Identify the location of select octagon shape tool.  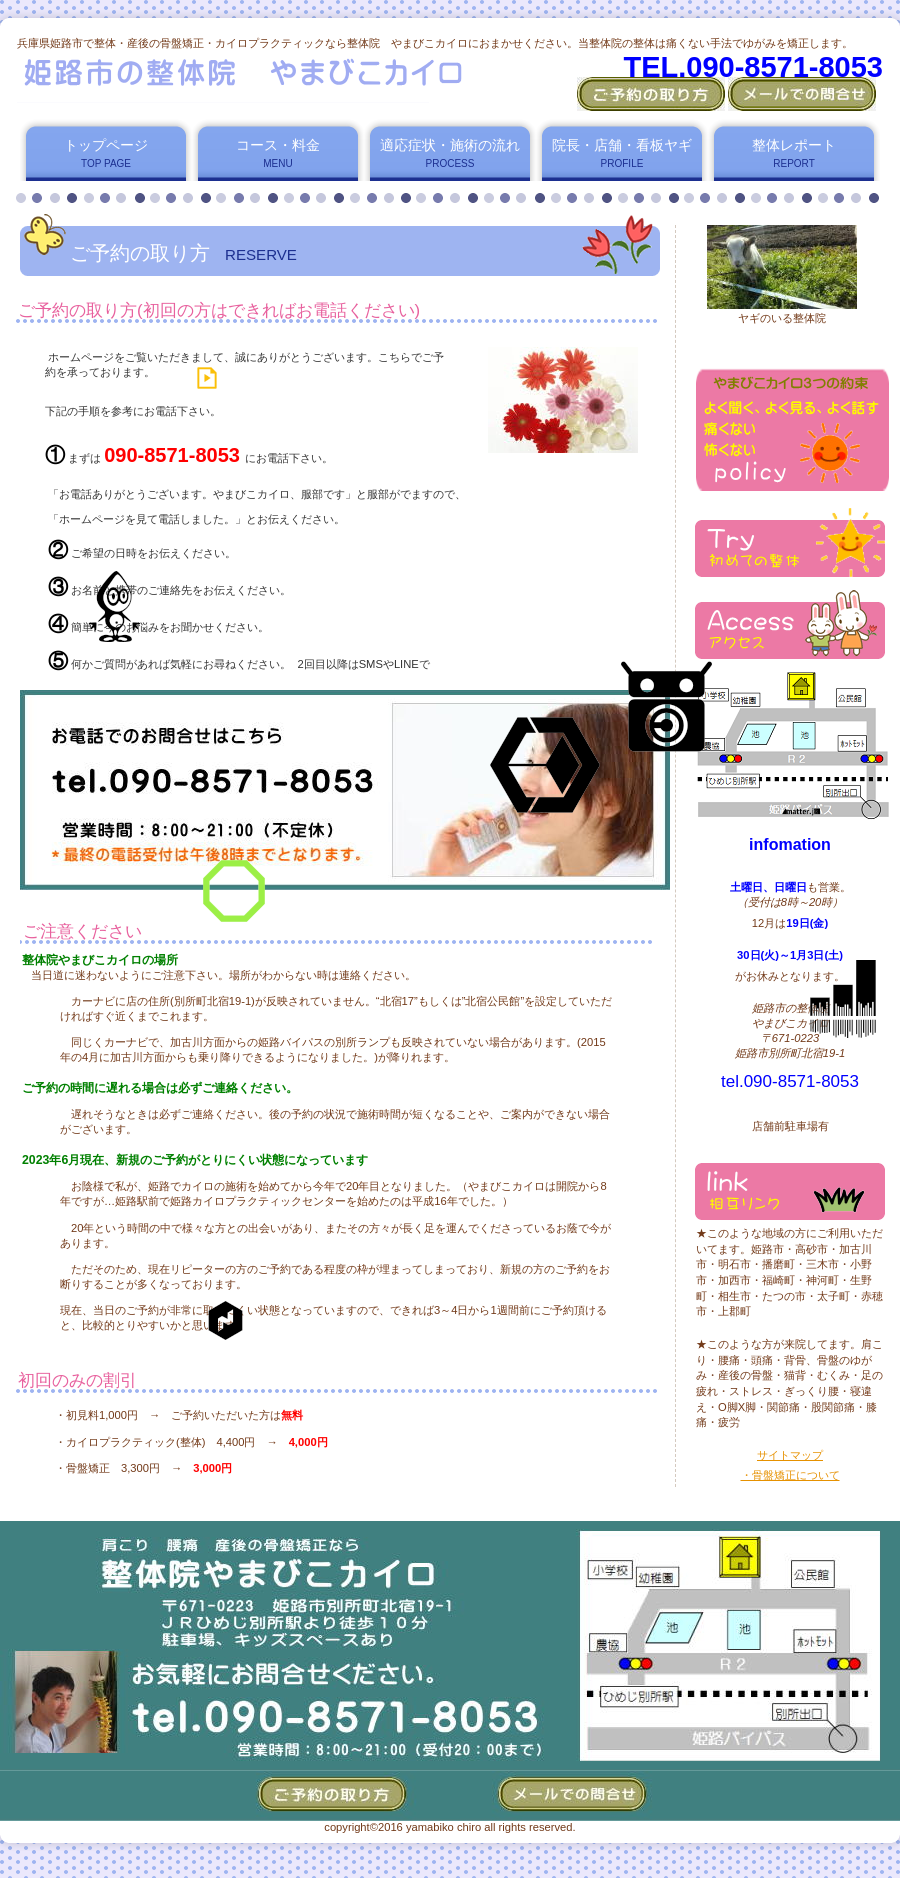
(234, 891).